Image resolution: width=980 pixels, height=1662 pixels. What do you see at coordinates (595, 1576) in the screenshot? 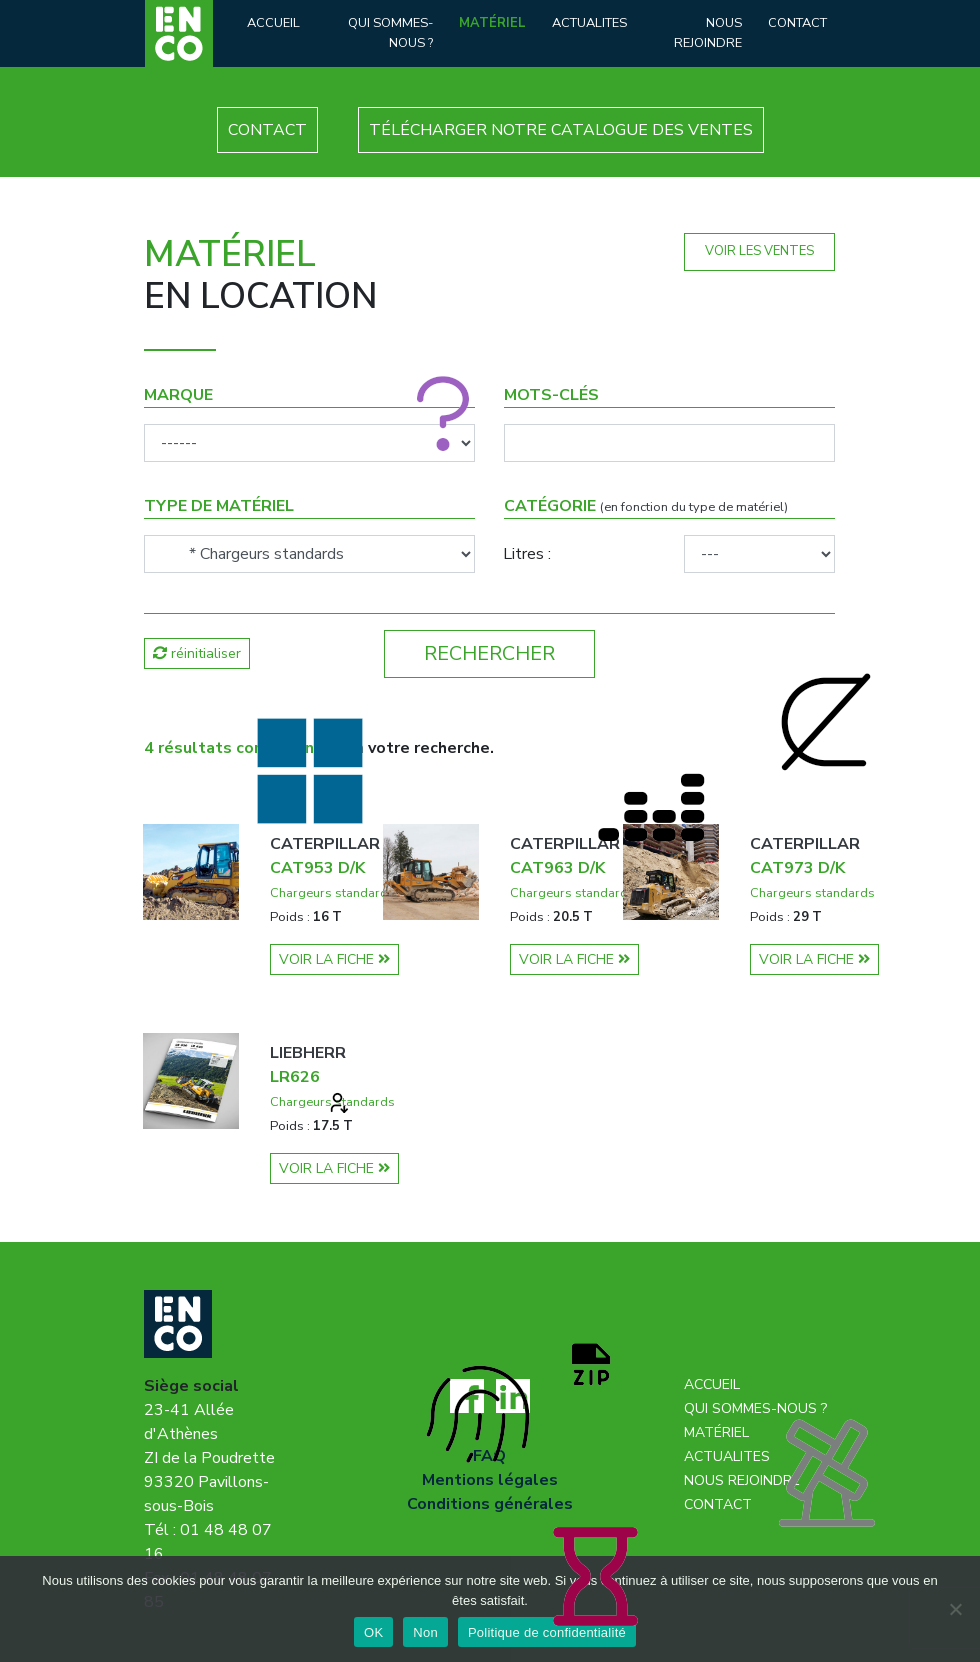
I see `indicates a process is in progress or loading` at bounding box center [595, 1576].